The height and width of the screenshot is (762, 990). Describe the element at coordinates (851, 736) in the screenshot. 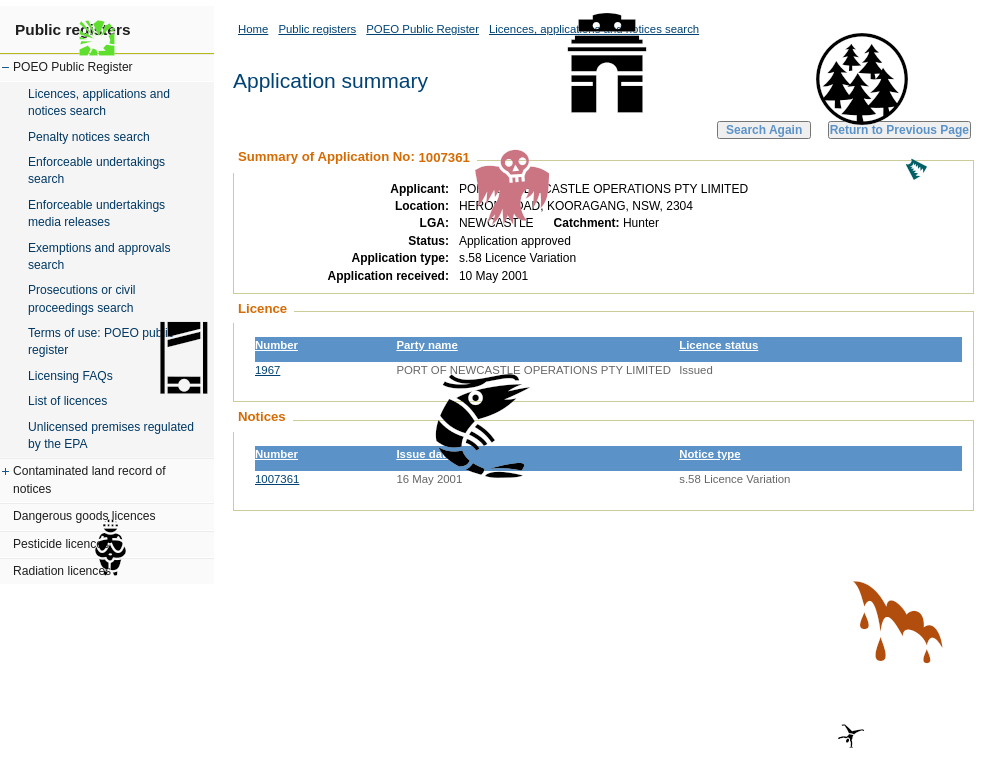

I see `access balance or gymnastics training exercises` at that location.